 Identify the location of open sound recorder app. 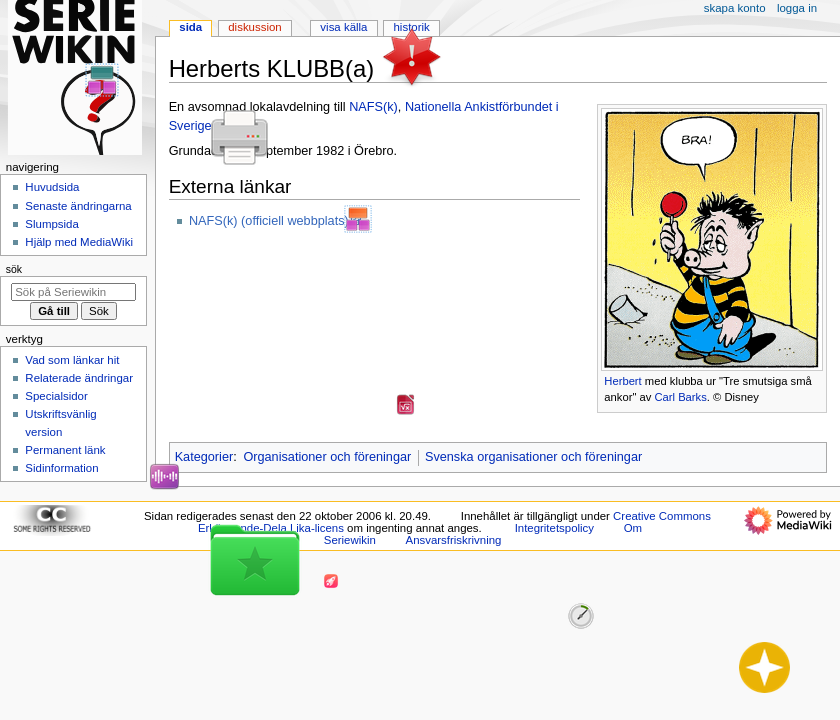
(164, 476).